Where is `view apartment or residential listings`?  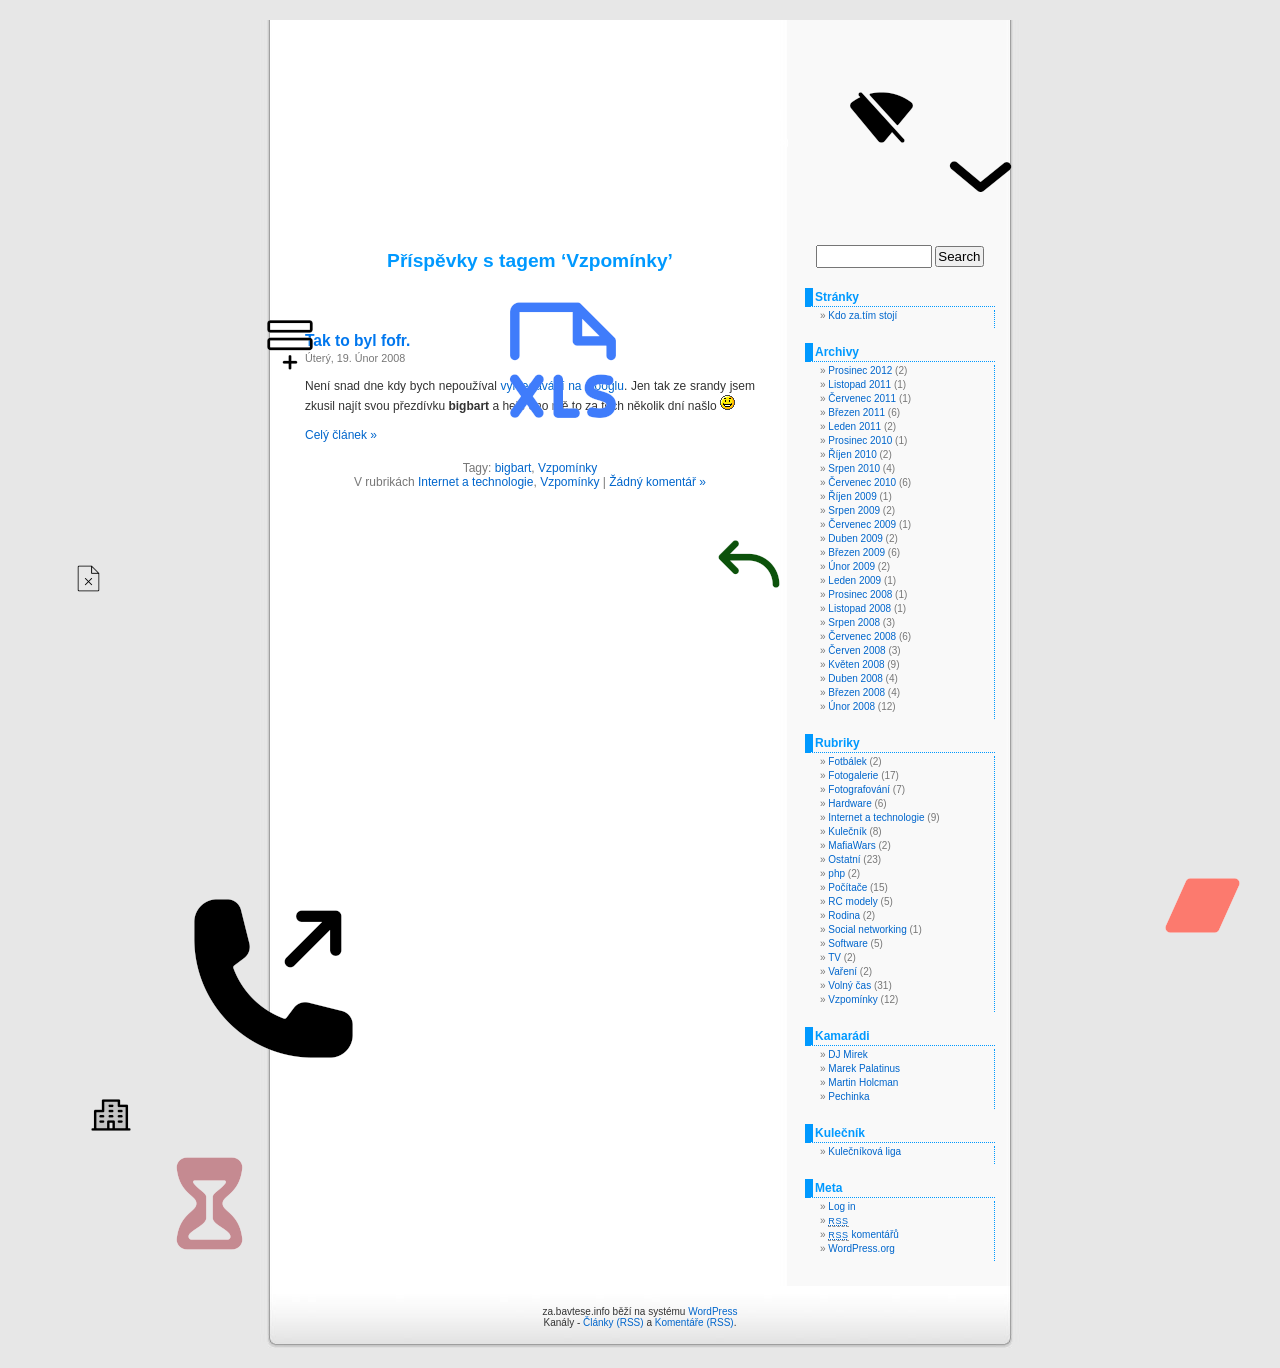
view apartment or residential listings is located at coordinates (111, 1115).